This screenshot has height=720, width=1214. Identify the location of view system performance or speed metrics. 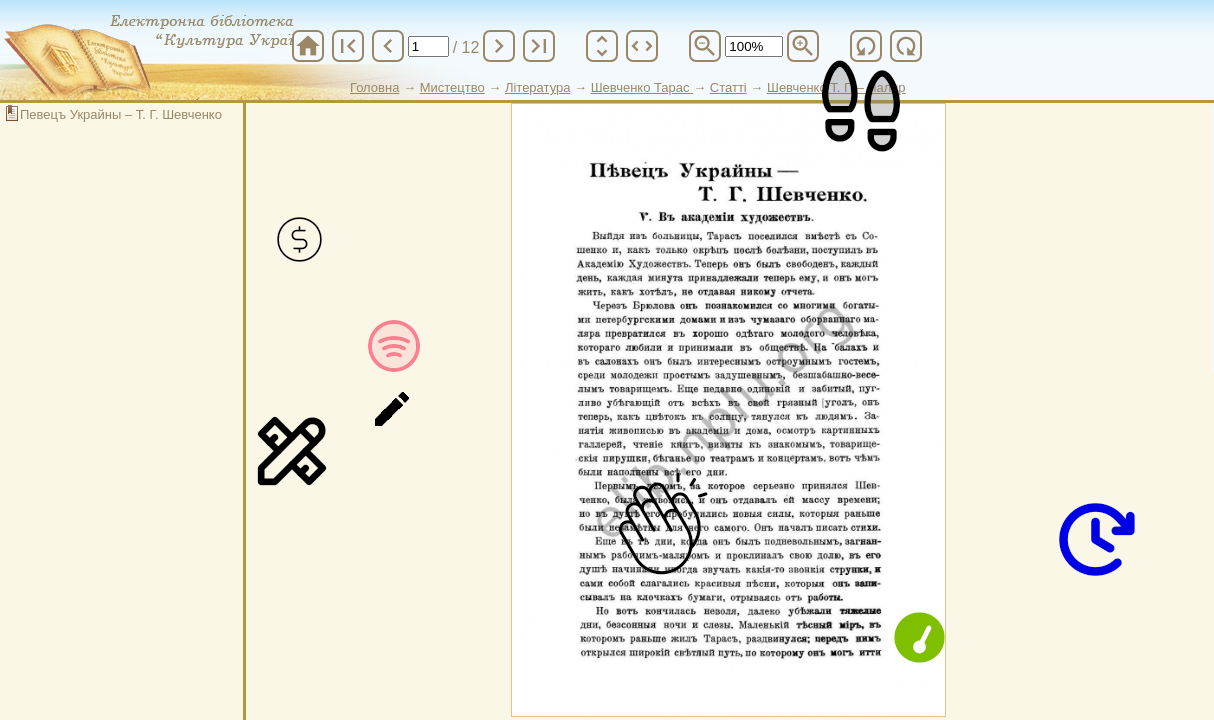
(919, 637).